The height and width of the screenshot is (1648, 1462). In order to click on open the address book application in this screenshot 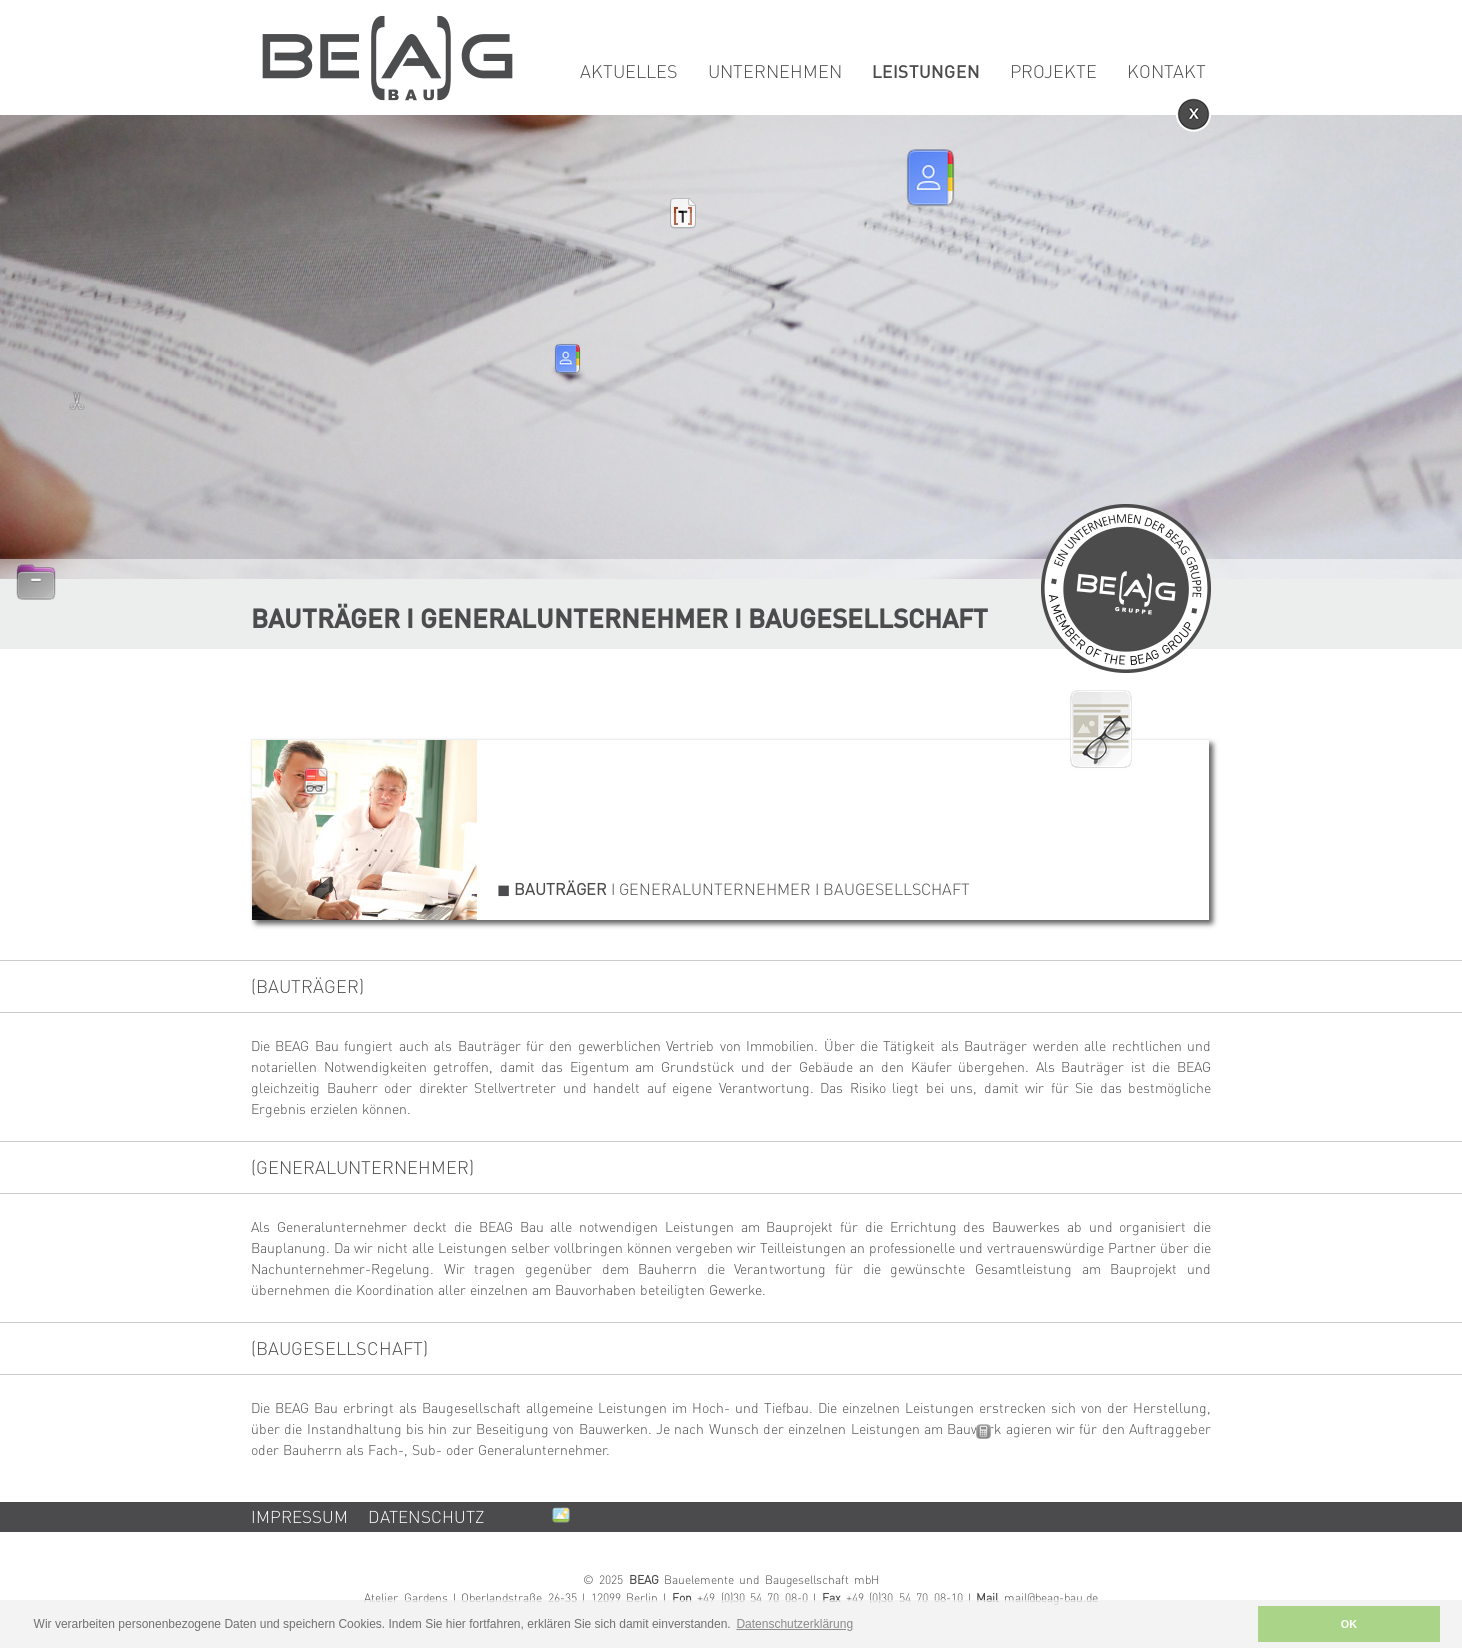, I will do `click(930, 177)`.